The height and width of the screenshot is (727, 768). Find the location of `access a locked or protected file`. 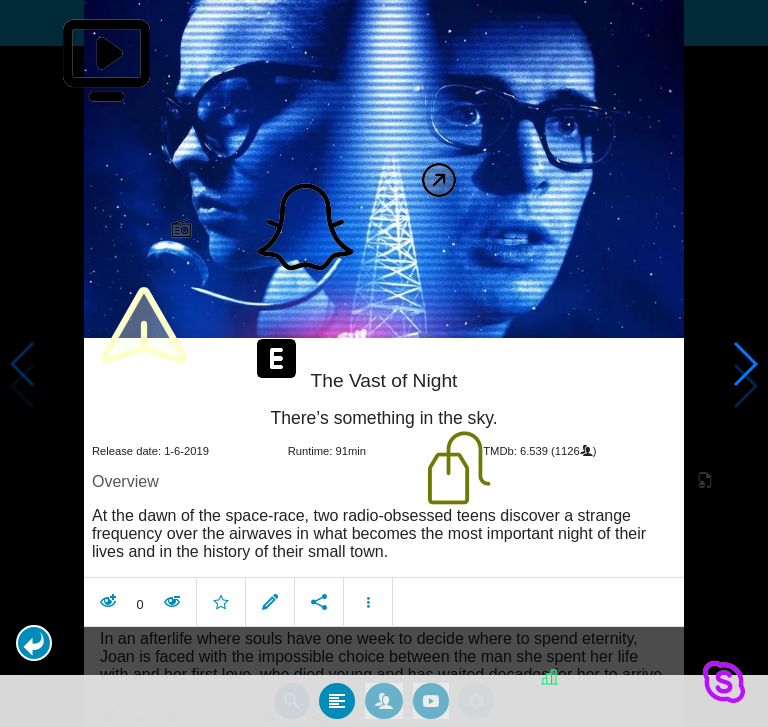

access a locked or protected file is located at coordinates (705, 480).